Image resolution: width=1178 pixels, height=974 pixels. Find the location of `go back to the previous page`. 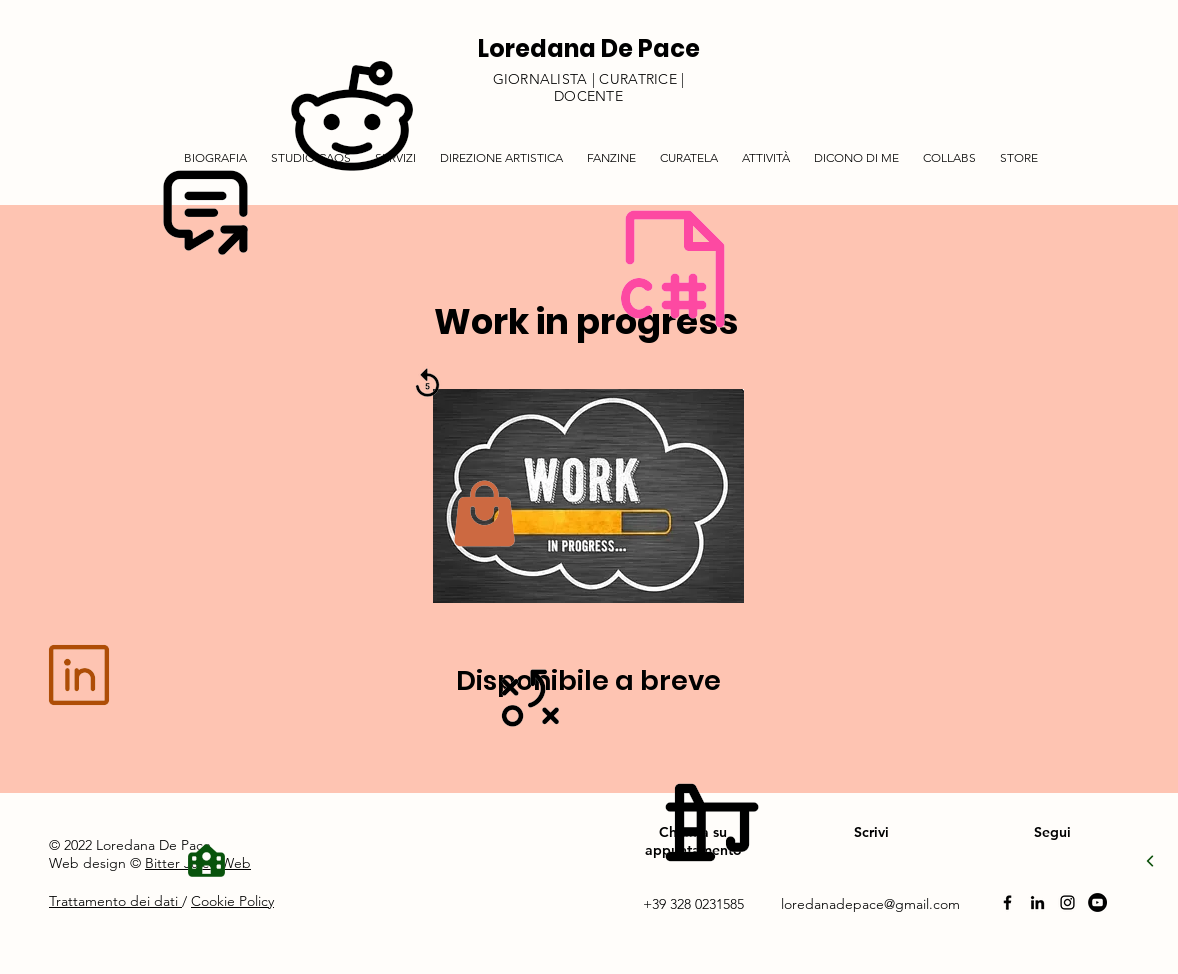

go back to the previous page is located at coordinates (1151, 861).